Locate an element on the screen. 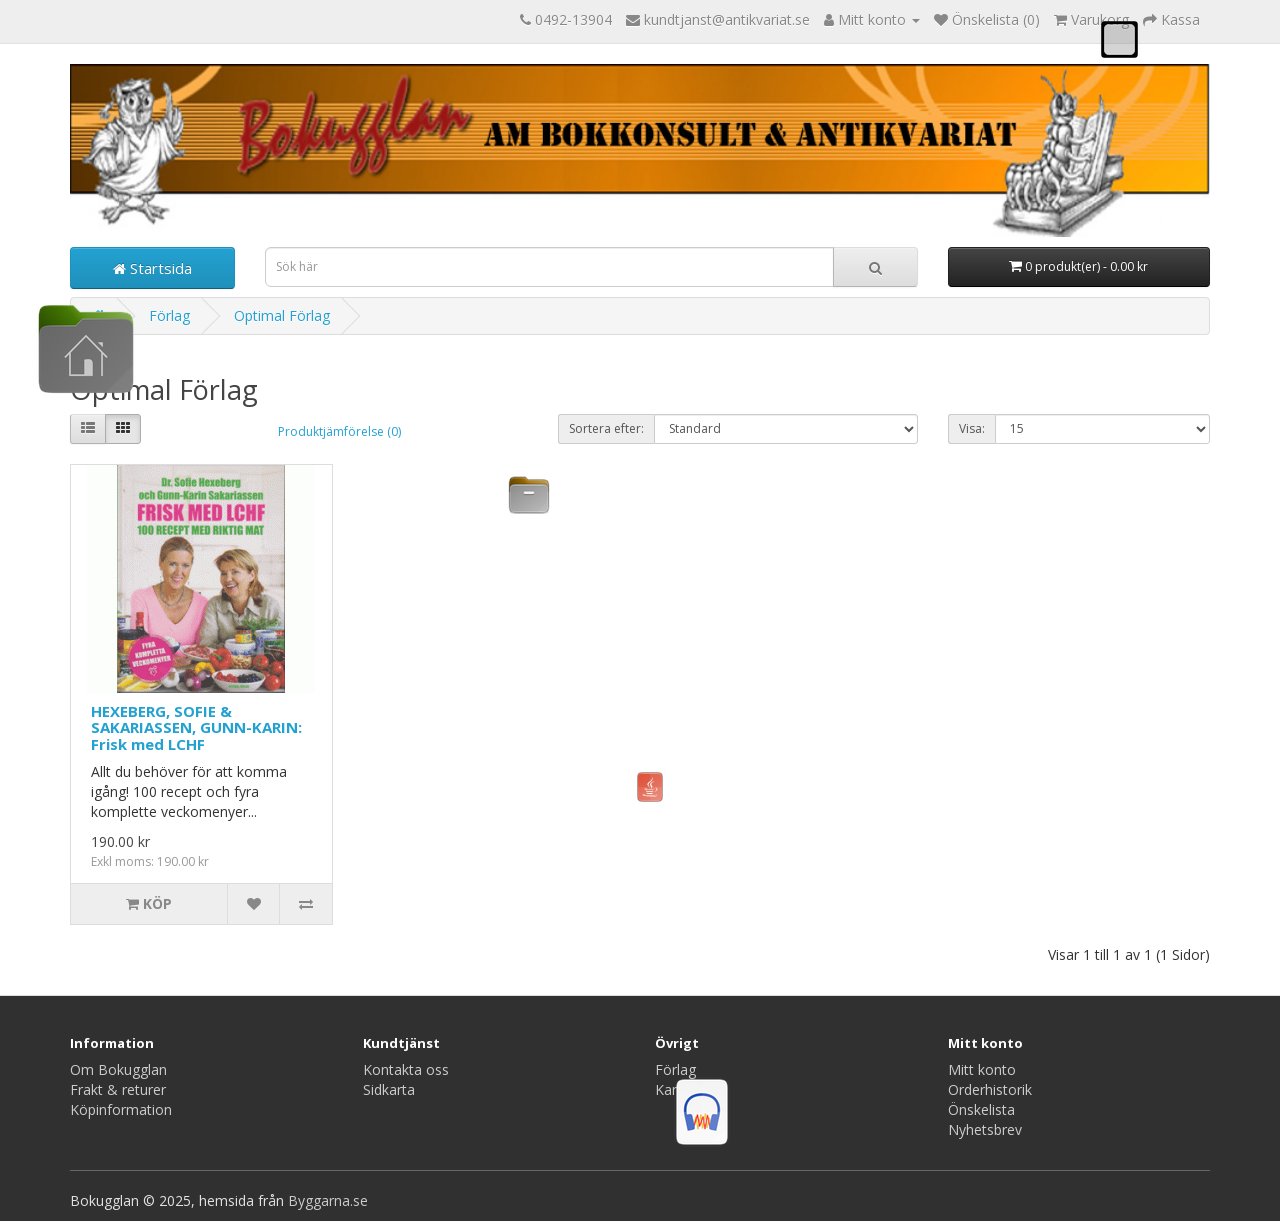 This screenshot has height=1221, width=1280. open the file manager is located at coordinates (529, 495).